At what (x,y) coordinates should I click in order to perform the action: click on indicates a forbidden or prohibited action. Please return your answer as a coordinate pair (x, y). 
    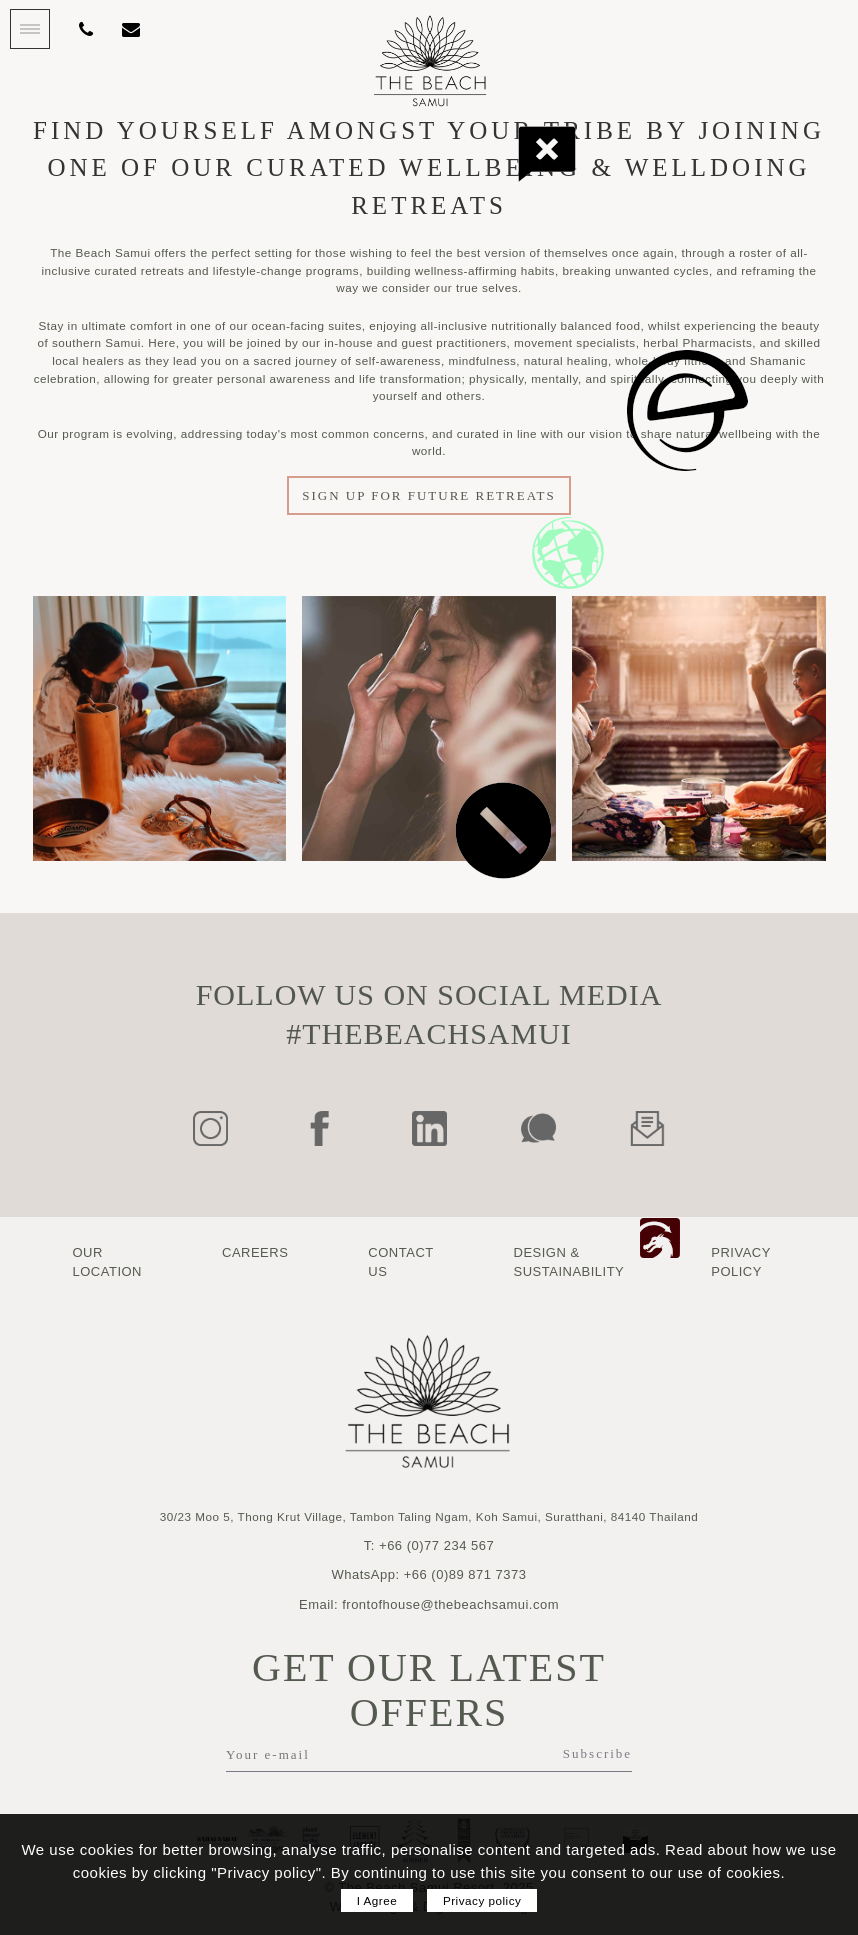
    Looking at the image, I should click on (503, 830).